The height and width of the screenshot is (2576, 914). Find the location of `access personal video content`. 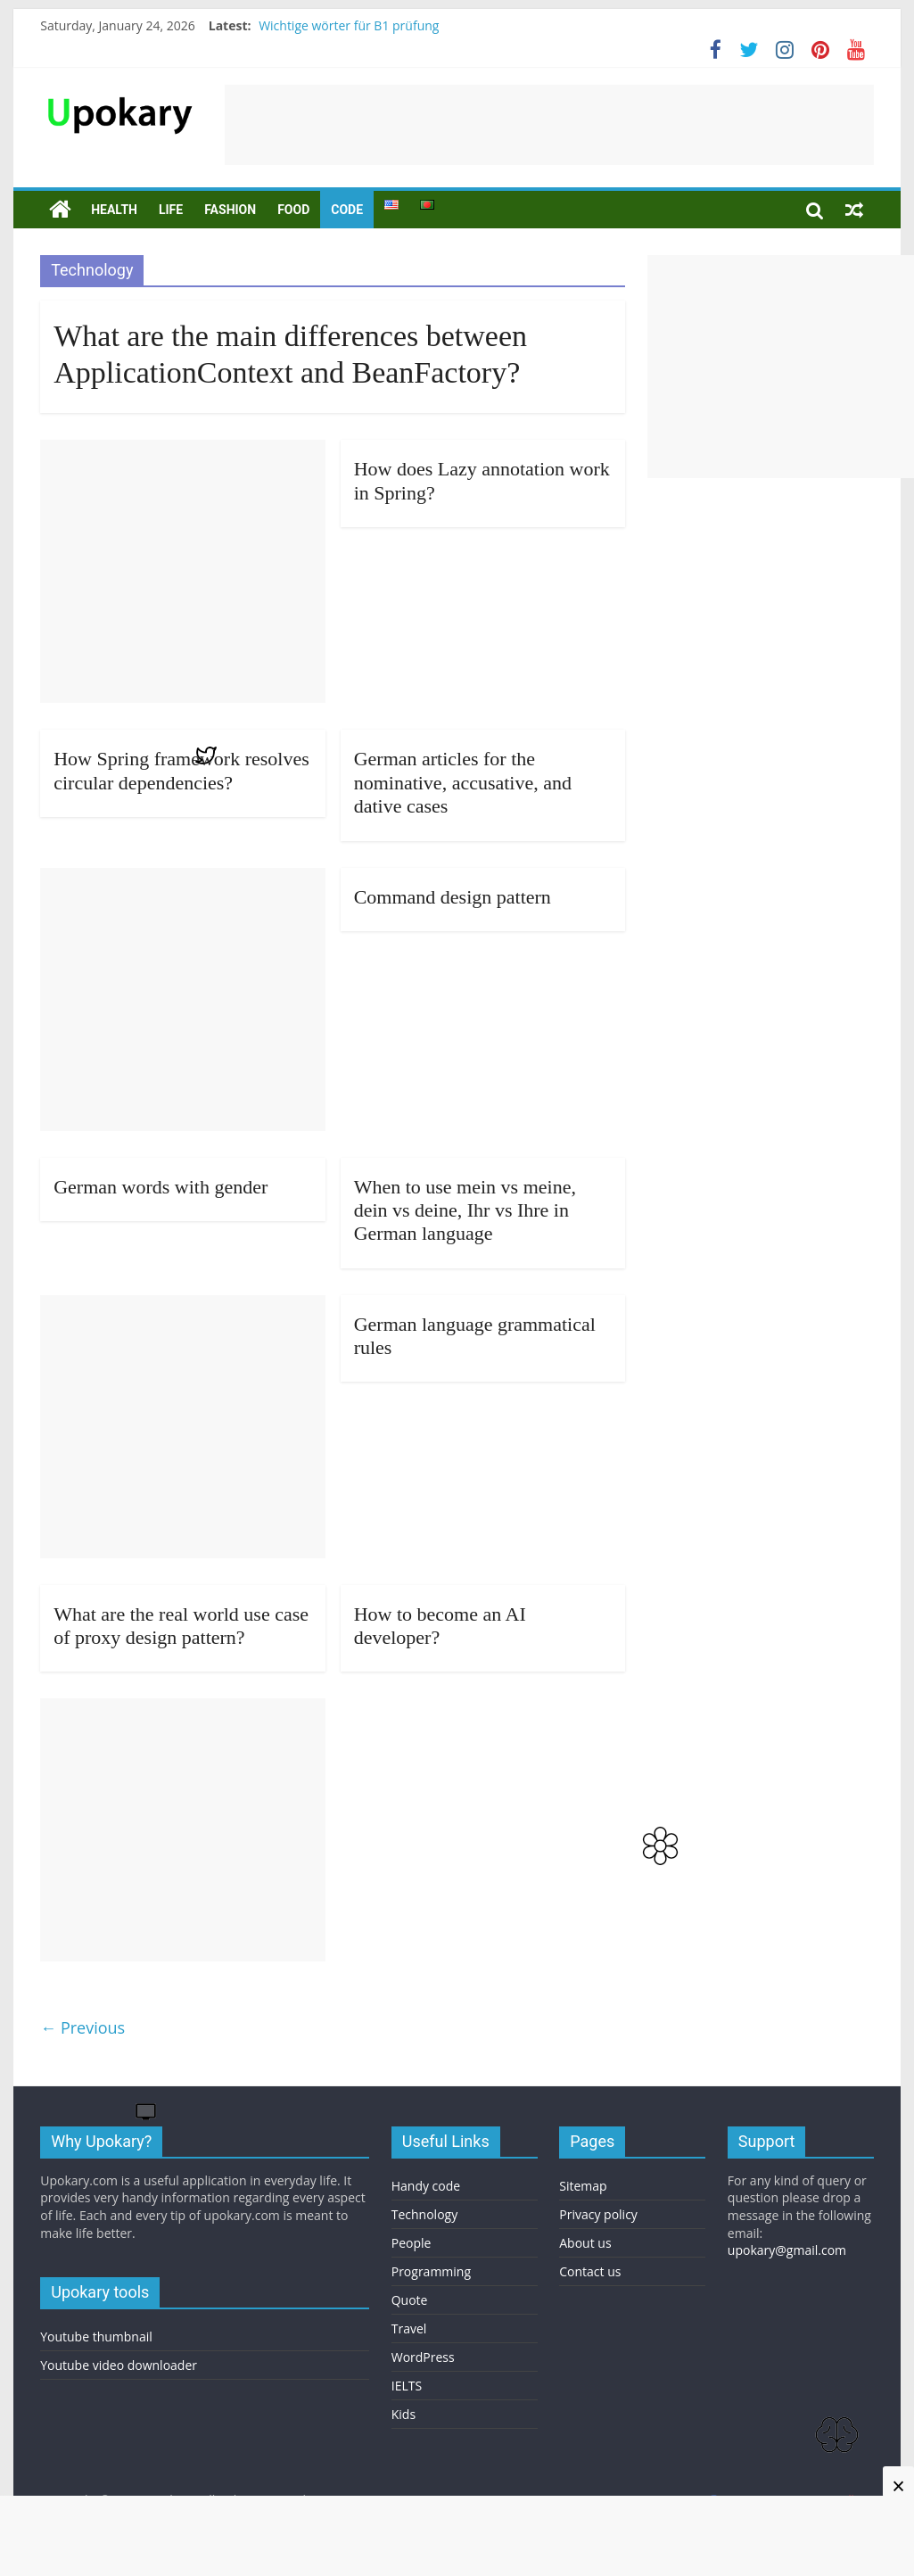

access personal video content is located at coordinates (145, 2111).